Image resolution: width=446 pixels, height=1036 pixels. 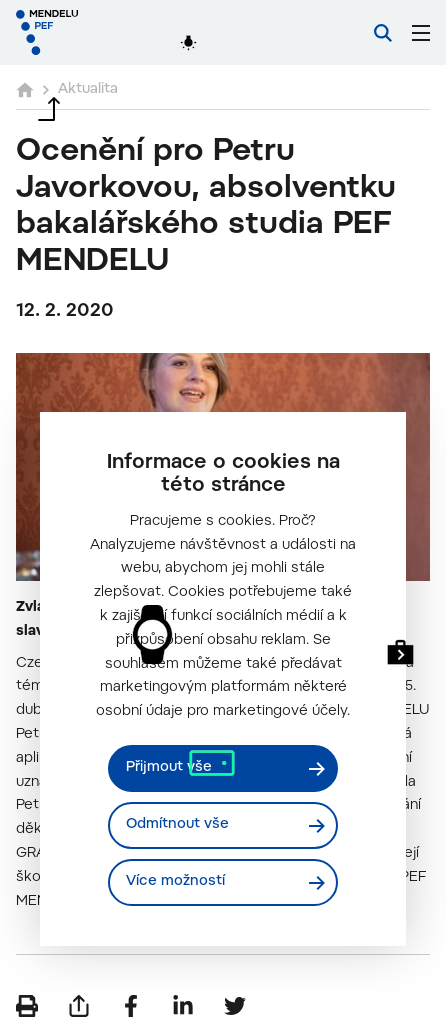 What do you see at coordinates (152, 634) in the screenshot?
I see `access smartwatch settings or pairing` at bounding box center [152, 634].